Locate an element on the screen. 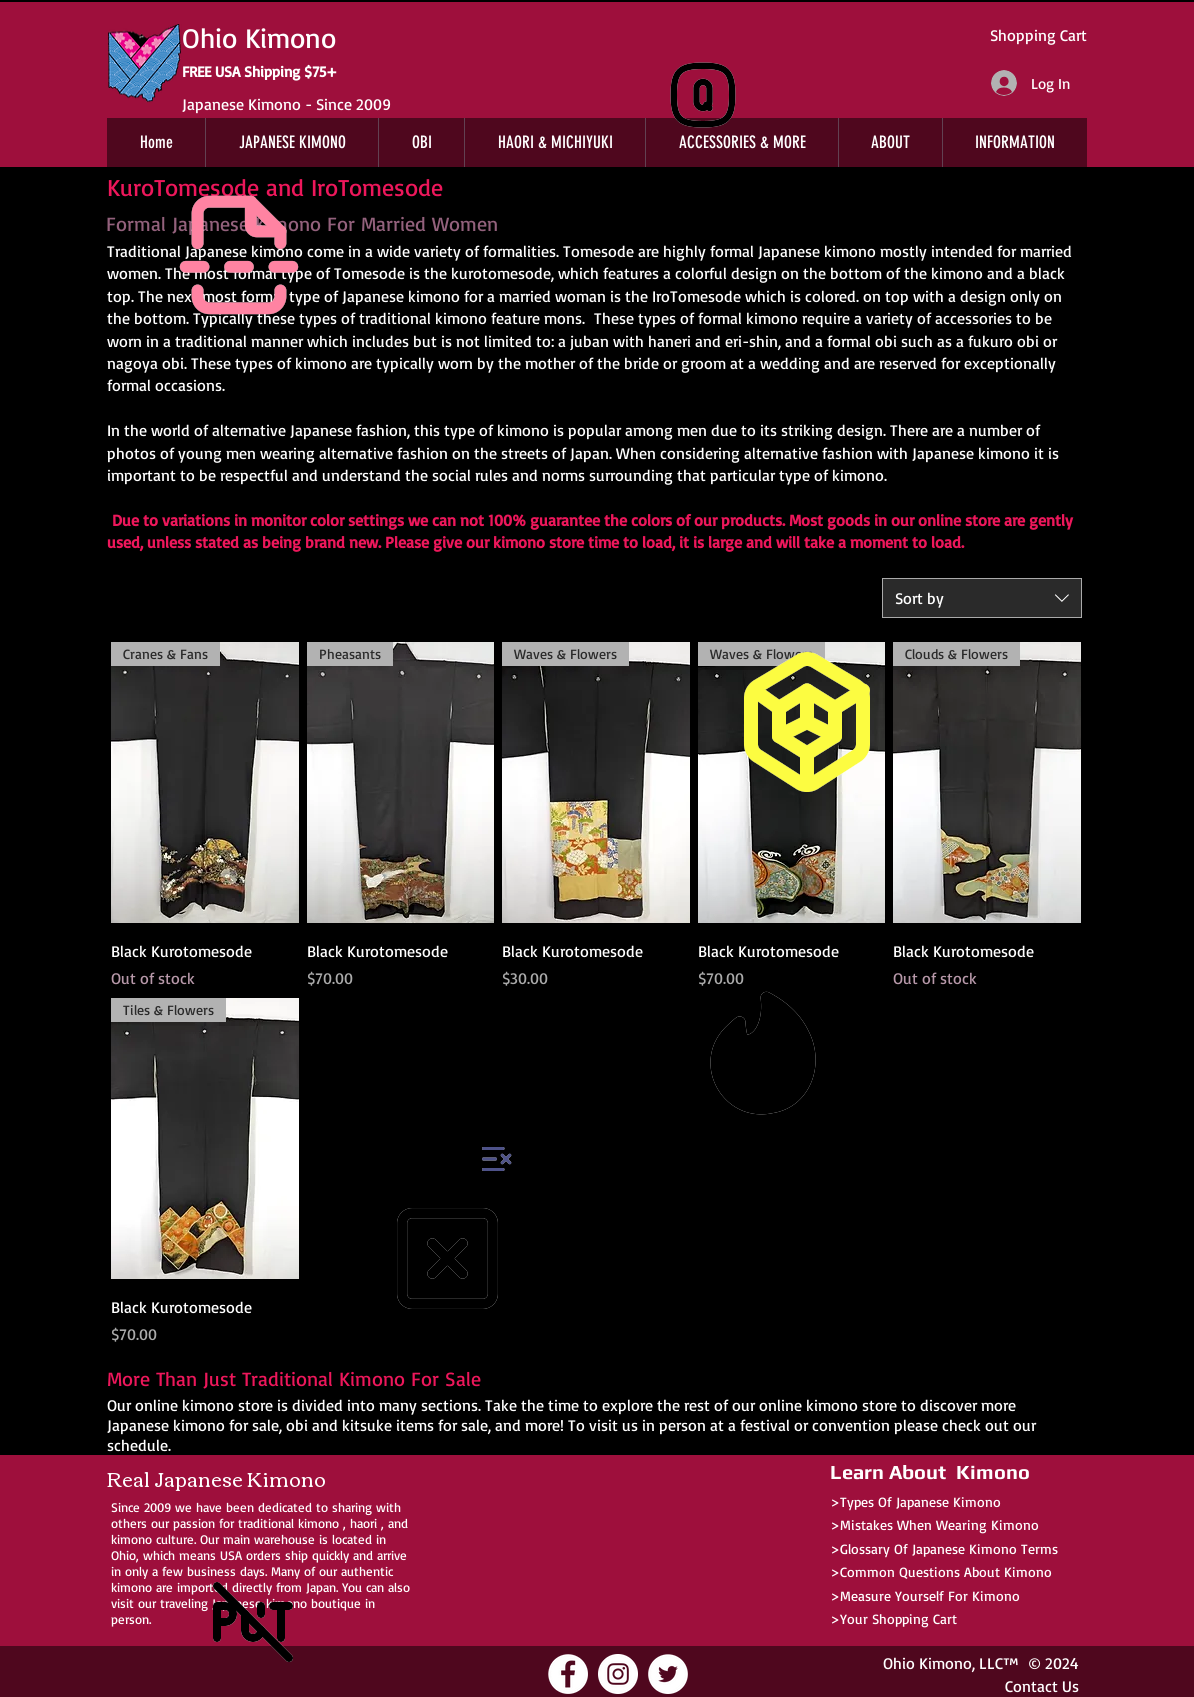 The width and height of the screenshot is (1194, 1697). close or dismiss a dialog box is located at coordinates (447, 1258).